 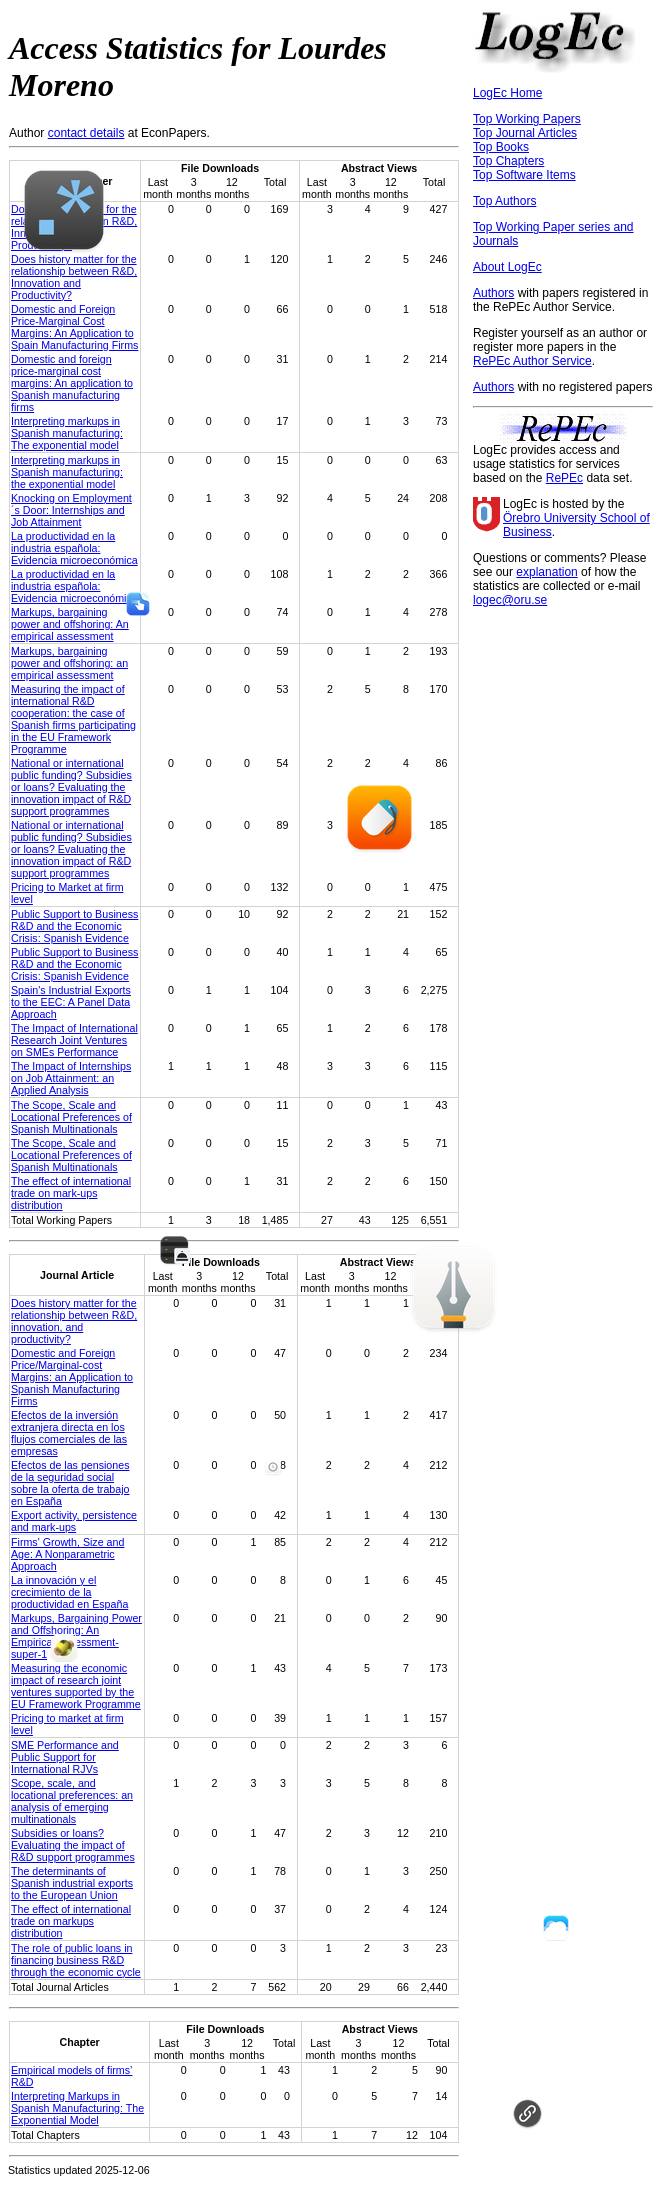 I want to click on image is loading or processing, so click(x=273, y=1467).